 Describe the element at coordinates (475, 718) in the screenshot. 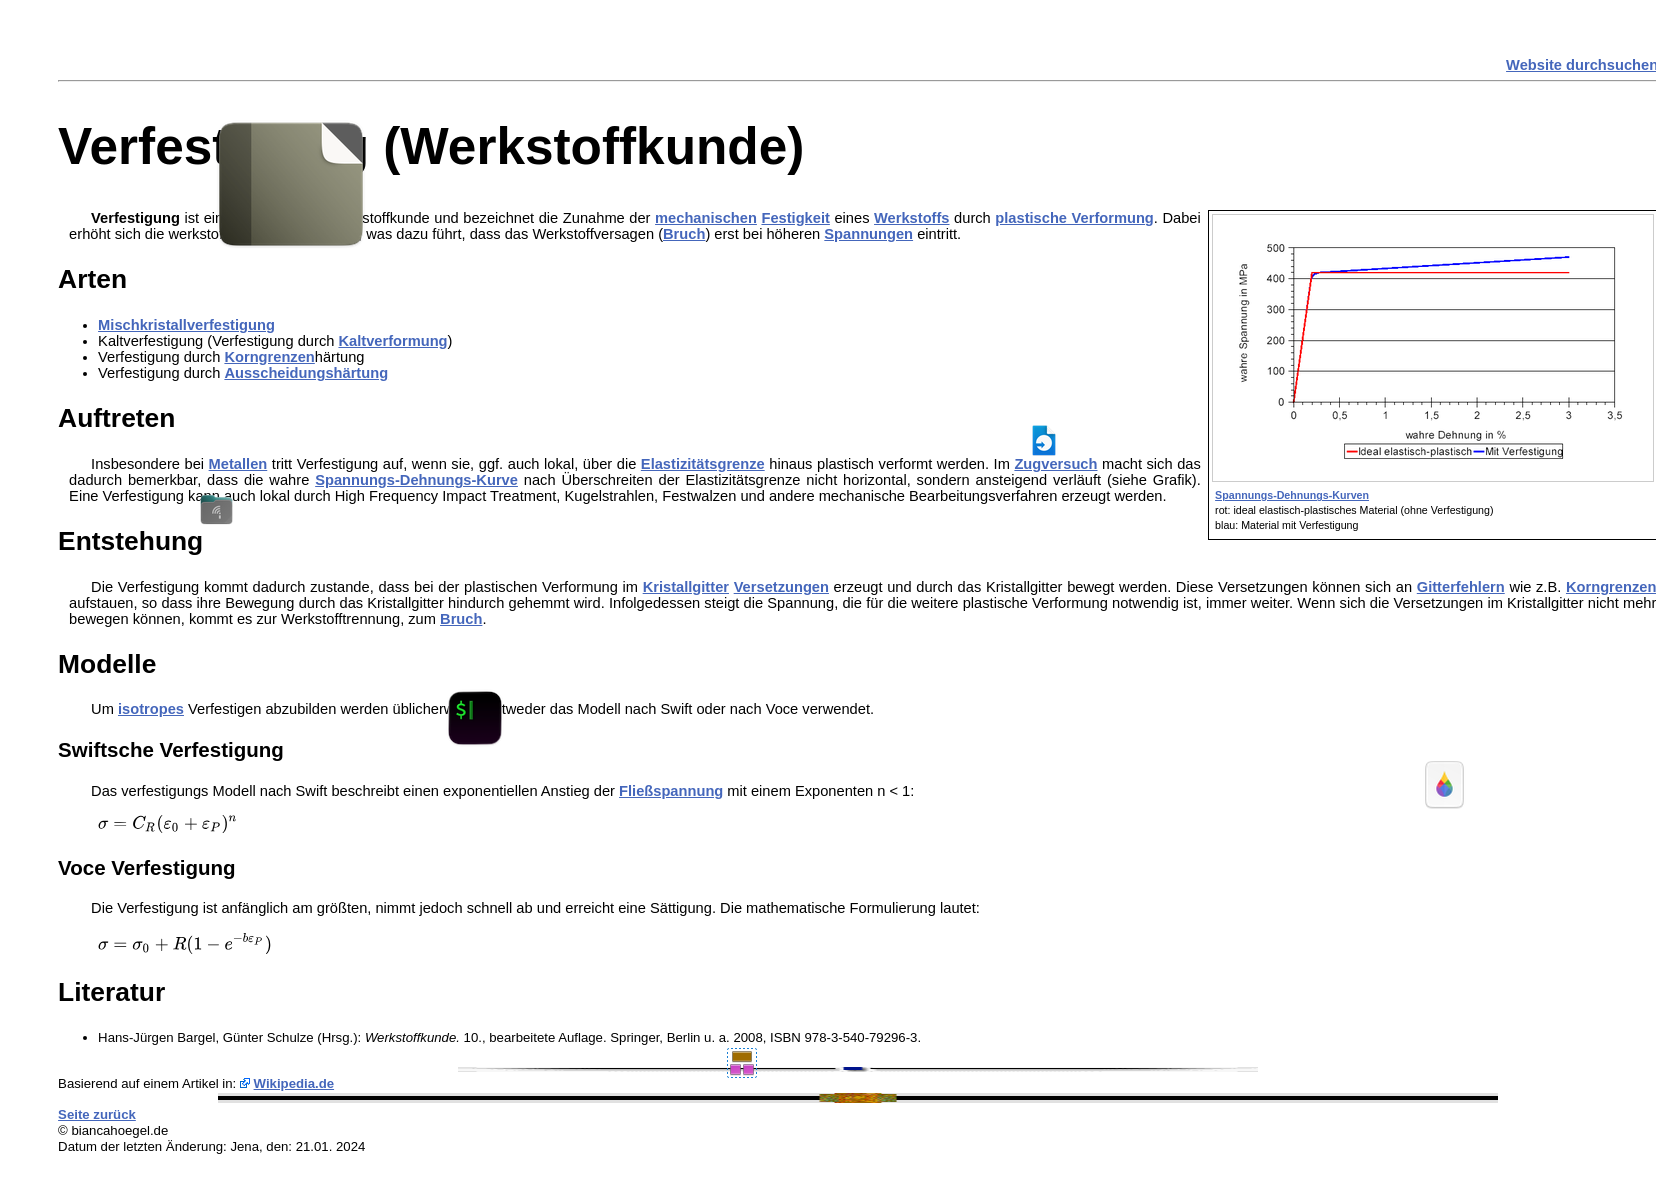

I see `open iTerm2 terminal application` at that location.